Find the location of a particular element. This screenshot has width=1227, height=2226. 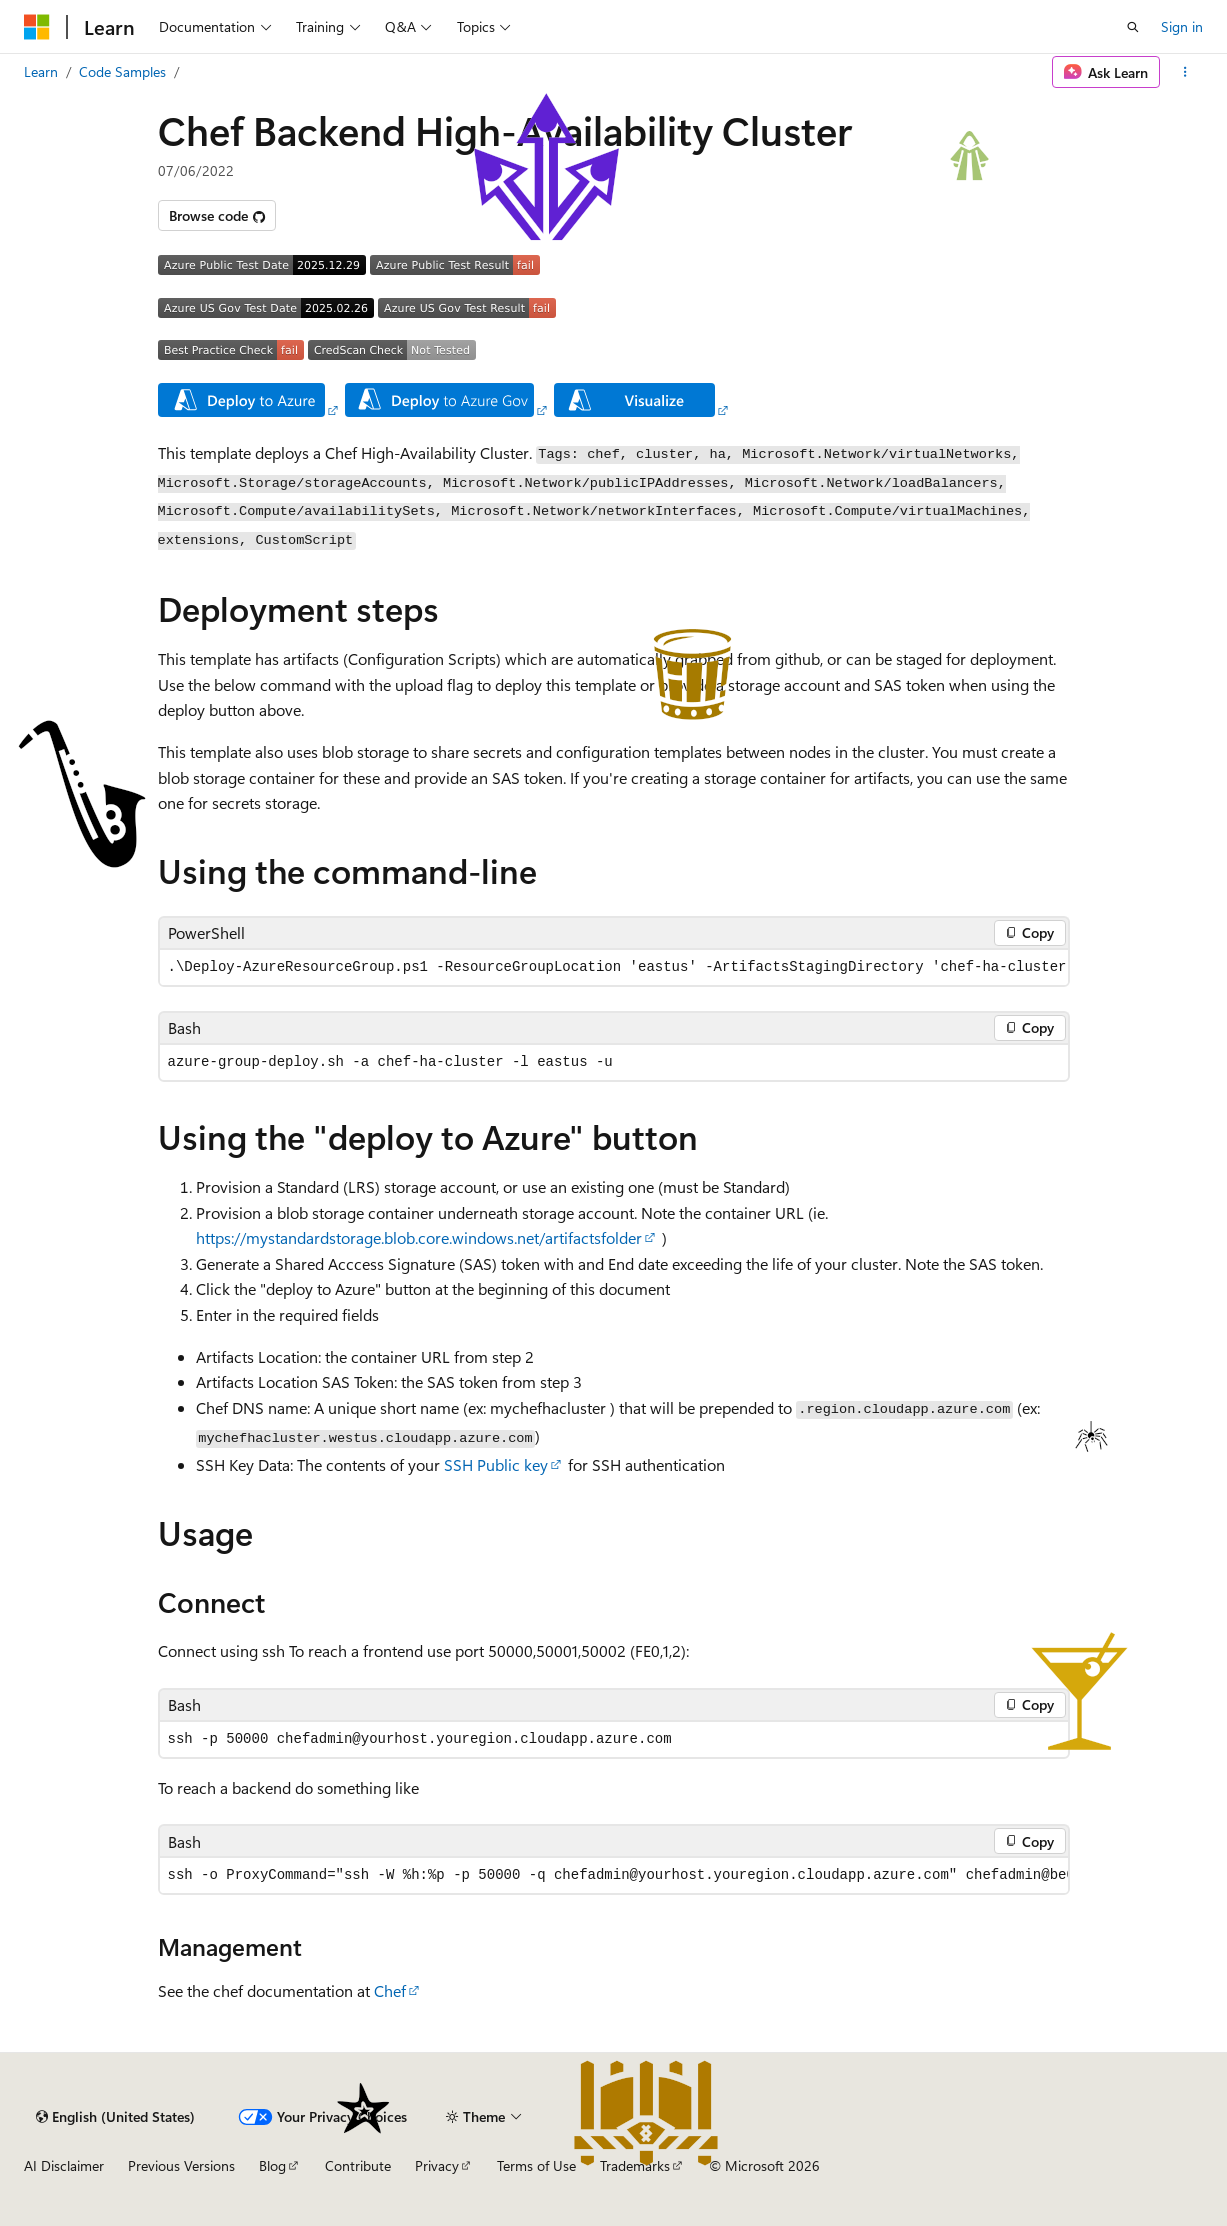

indicates branching paths or multiple outcomes is located at coordinates (545, 167).